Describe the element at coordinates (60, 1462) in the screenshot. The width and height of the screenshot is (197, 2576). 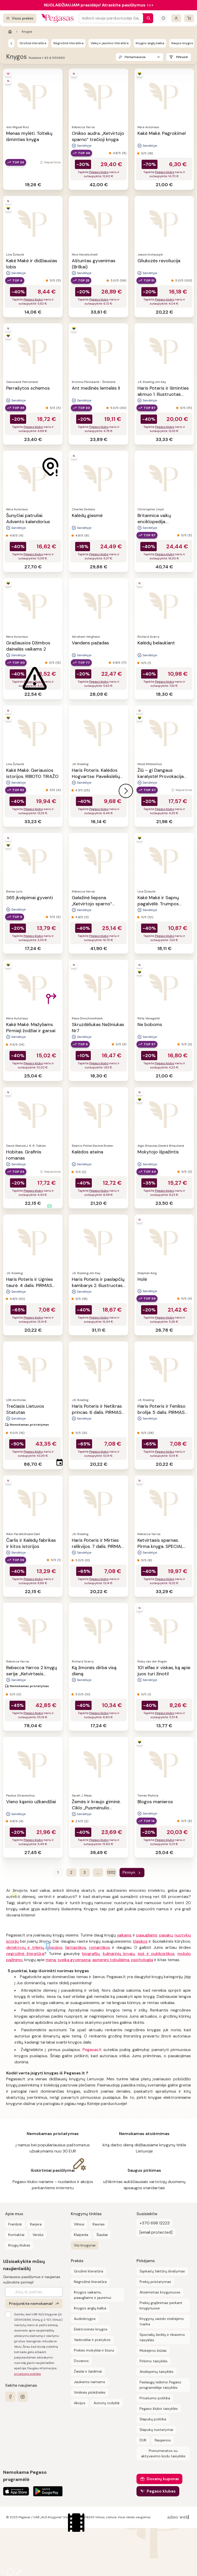
I see `view calendar or scheduled events` at that location.